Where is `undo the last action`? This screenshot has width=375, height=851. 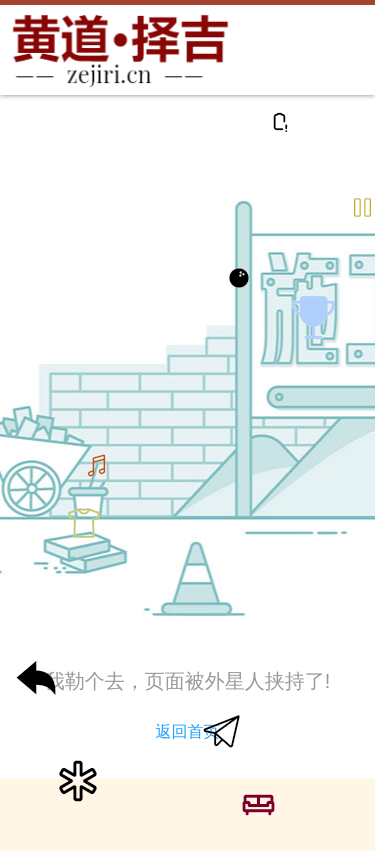
undo the last action is located at coordinates (36, 678).